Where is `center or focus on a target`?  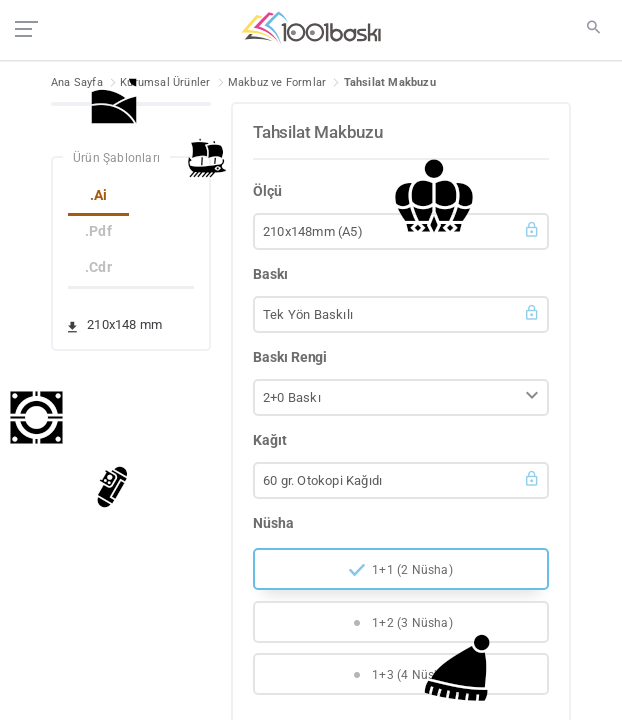 center or focus on a target is located at coordinates (36, 417).